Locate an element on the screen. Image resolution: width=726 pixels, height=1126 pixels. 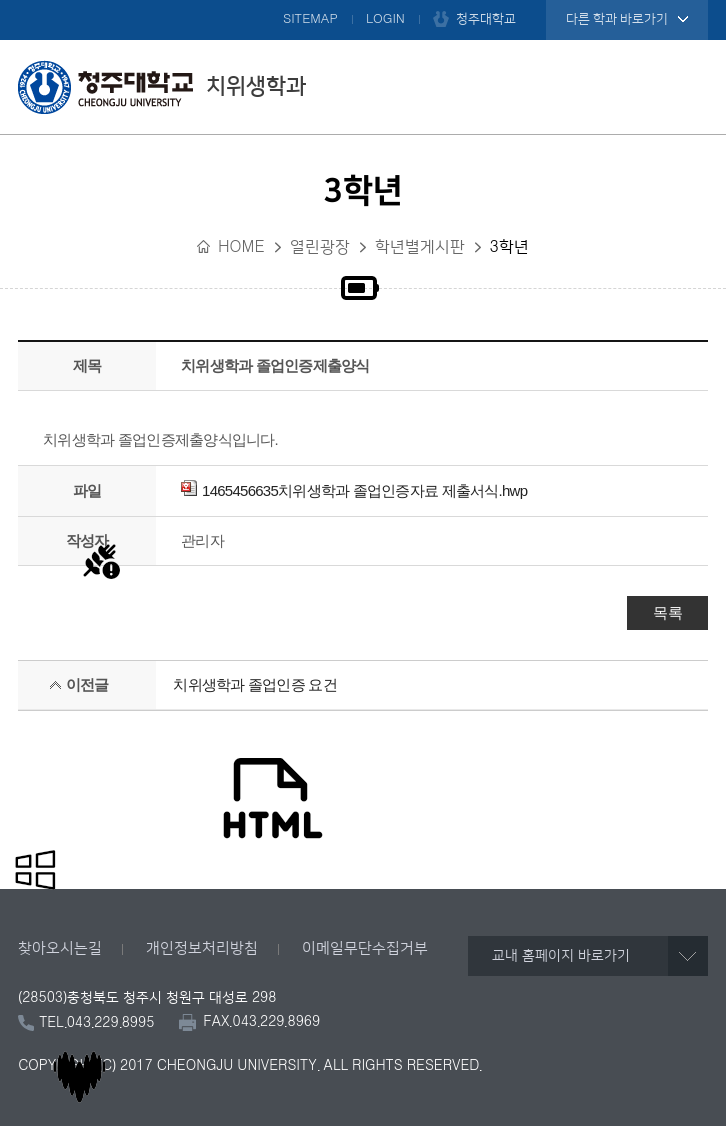
indicates a crop or grain alert is located at coordinates (100, 559).